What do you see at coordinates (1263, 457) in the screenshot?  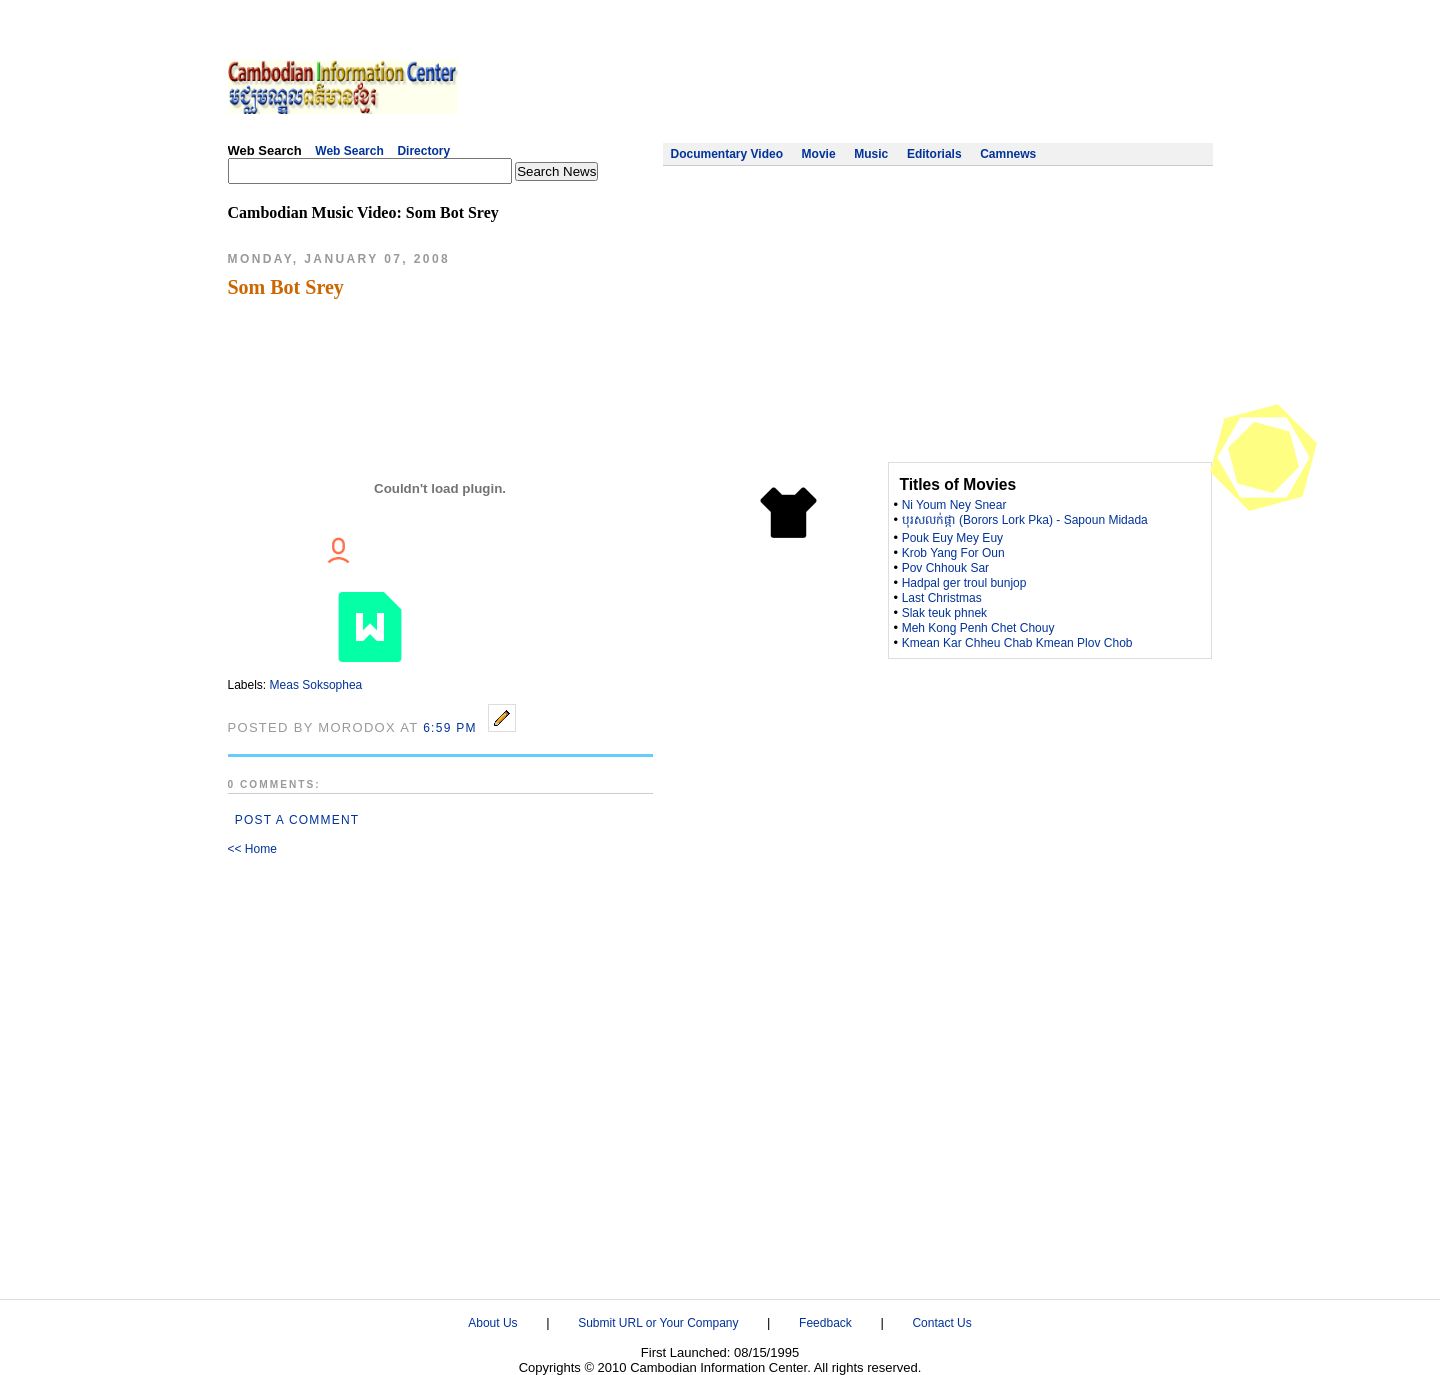 I see `open graphite application` at bounding box center [1263, 457].